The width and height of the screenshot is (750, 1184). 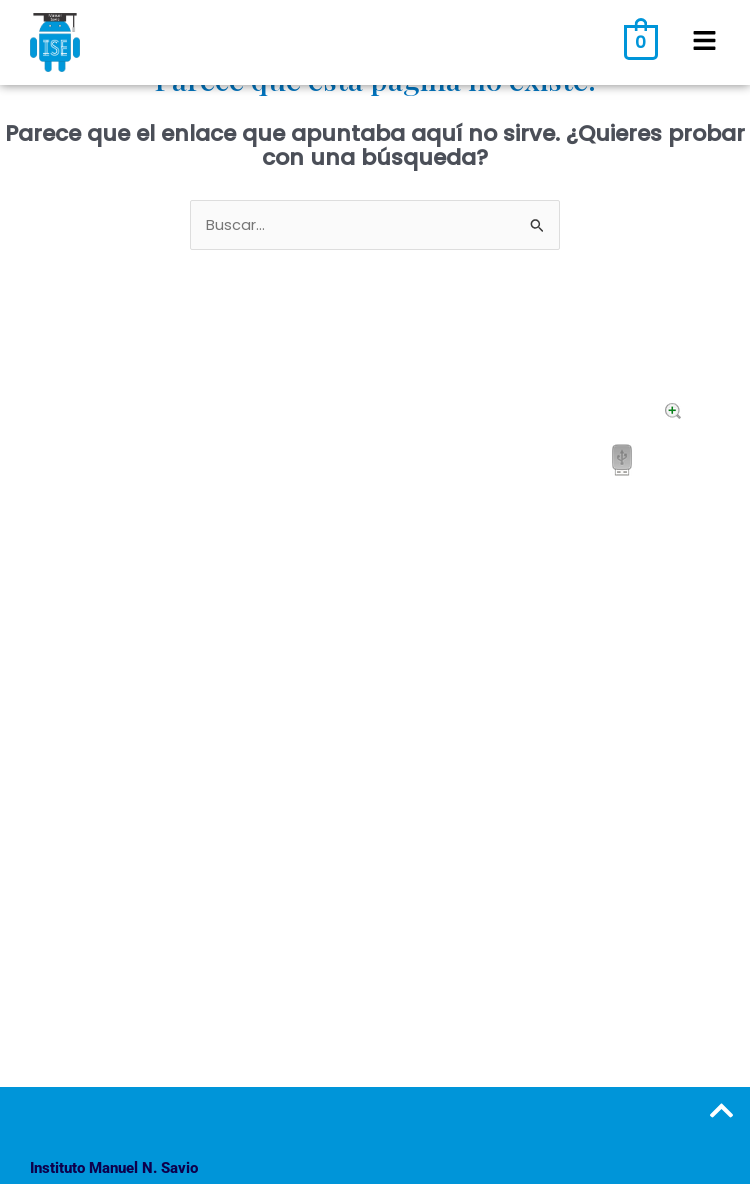 I want to click on zoom in on the current view, so click(x=673, y=411).